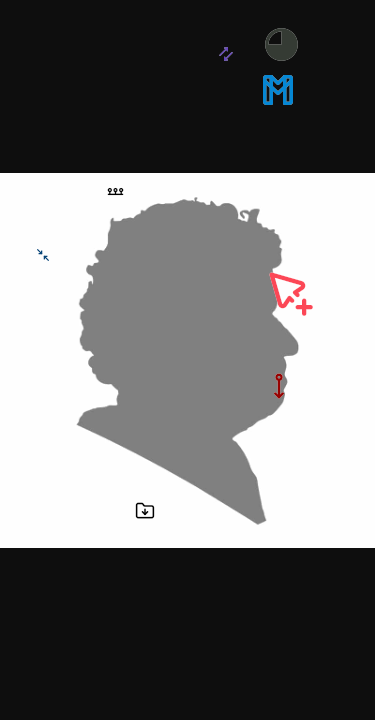 This screenshot has width=375, height=720. What do you see at coordinates (43, 255) in the screenshot?
I see `minimize or reduce window size` at bounding box center [43, 255].